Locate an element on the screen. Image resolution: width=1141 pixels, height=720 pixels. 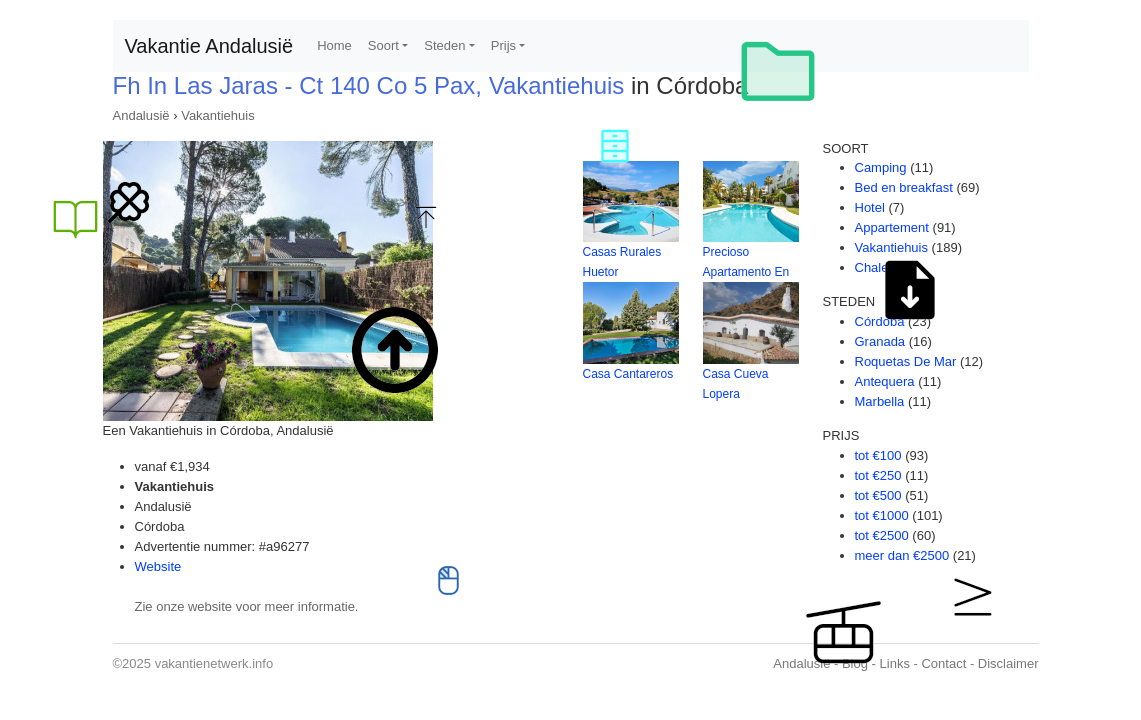
access files and documents is located at coordinates (778, 70).